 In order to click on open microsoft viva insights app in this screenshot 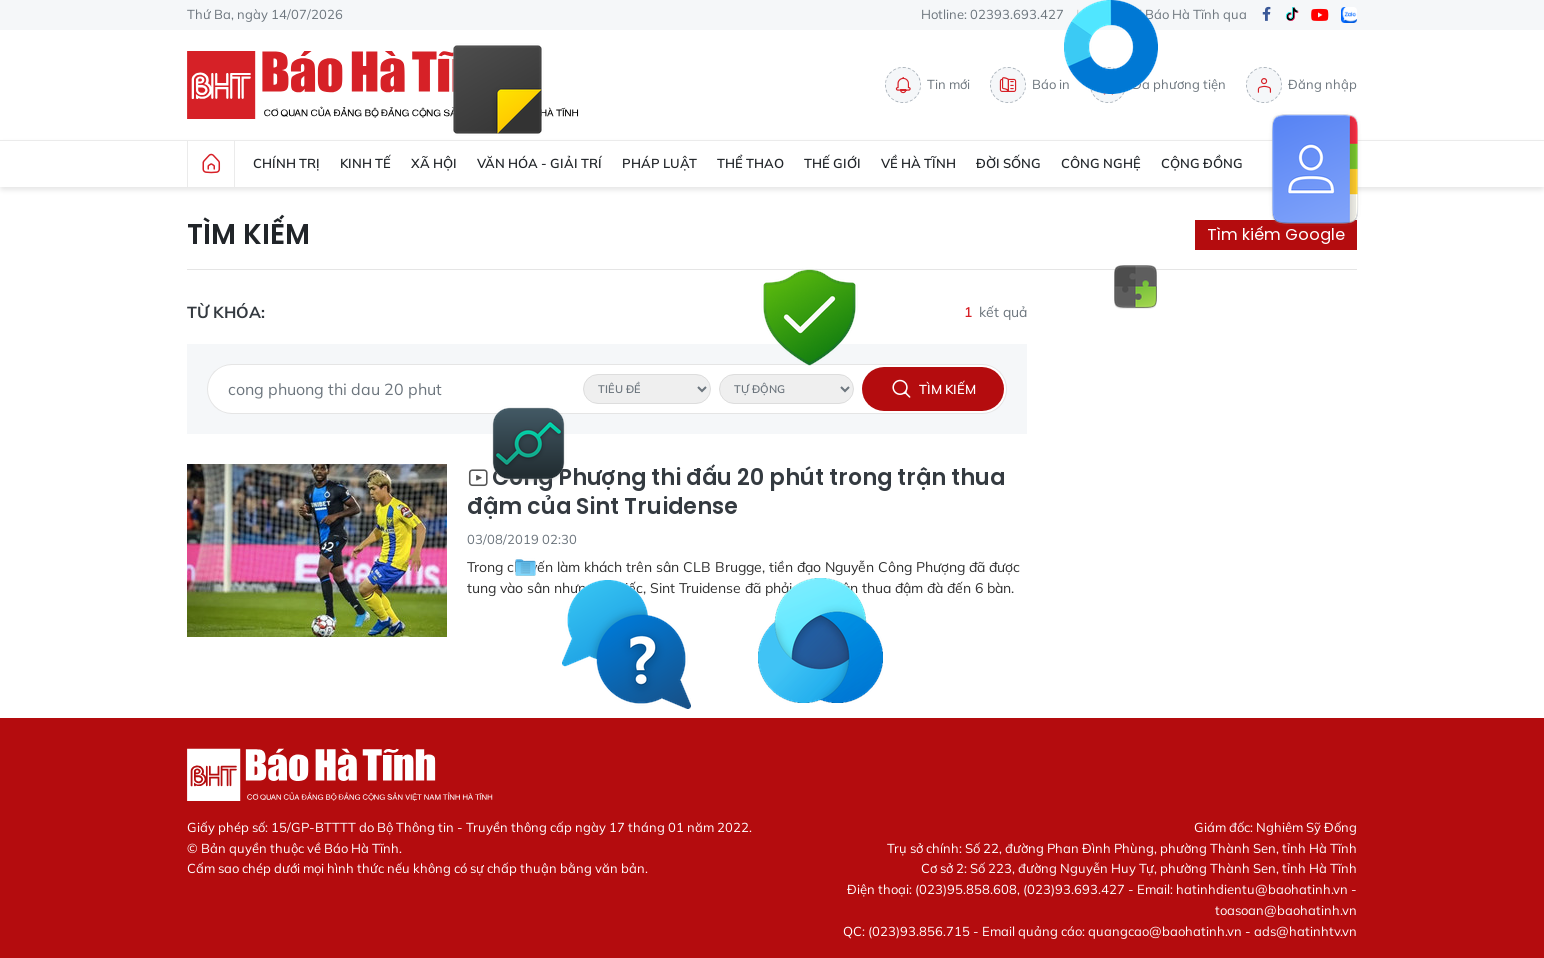, I will do `click(820, 640)`.